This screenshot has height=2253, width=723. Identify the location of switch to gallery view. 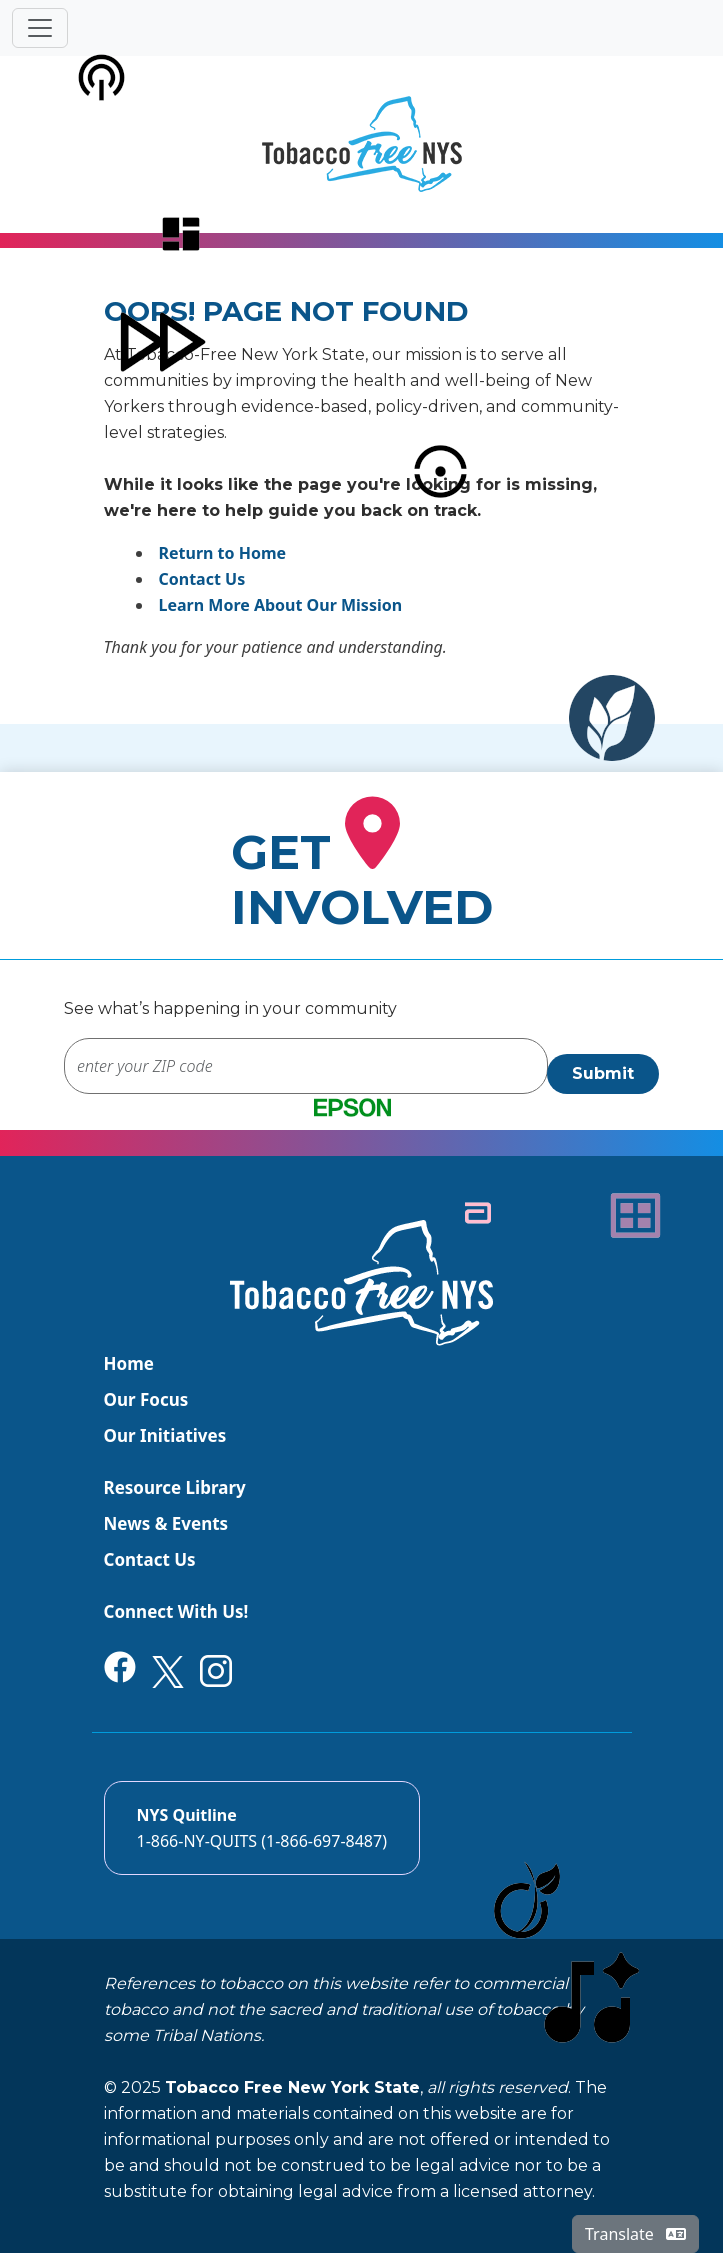
(635, 1215).